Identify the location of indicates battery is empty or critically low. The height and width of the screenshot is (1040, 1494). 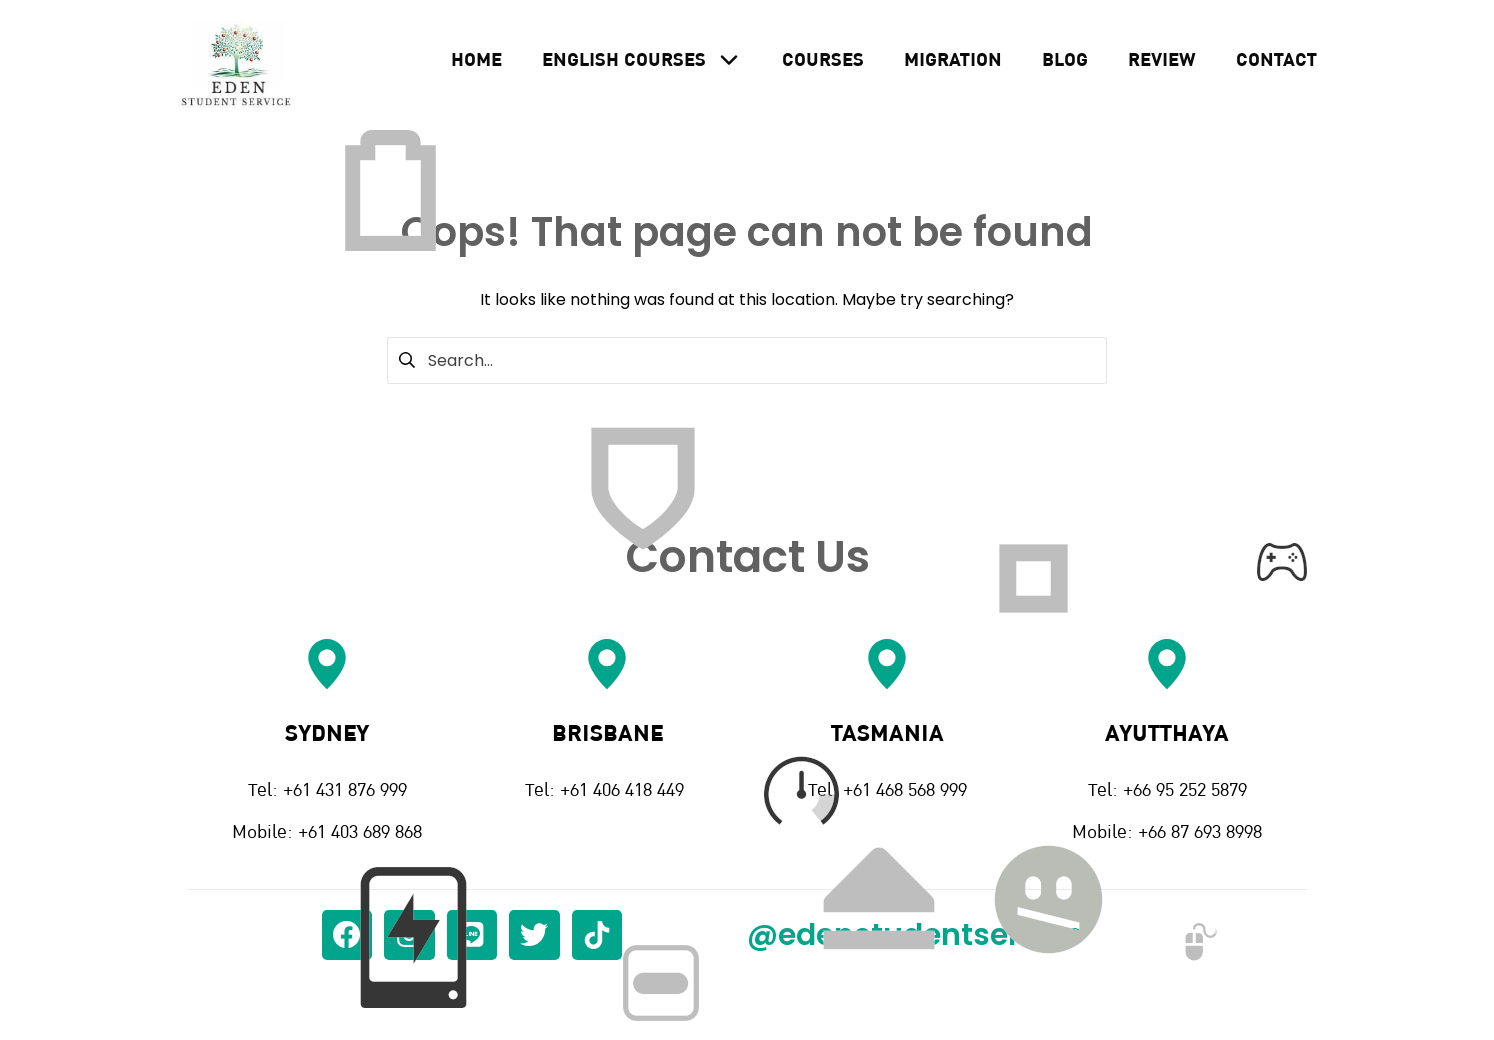
(390, 190).